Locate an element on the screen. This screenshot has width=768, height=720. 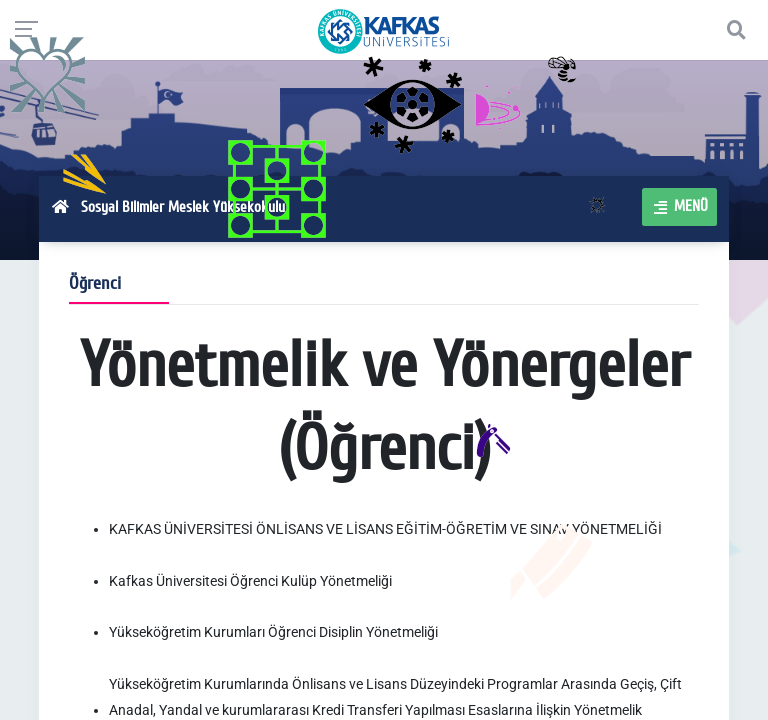
indicates a favorite or loved item is located at coordinates (47, 74).